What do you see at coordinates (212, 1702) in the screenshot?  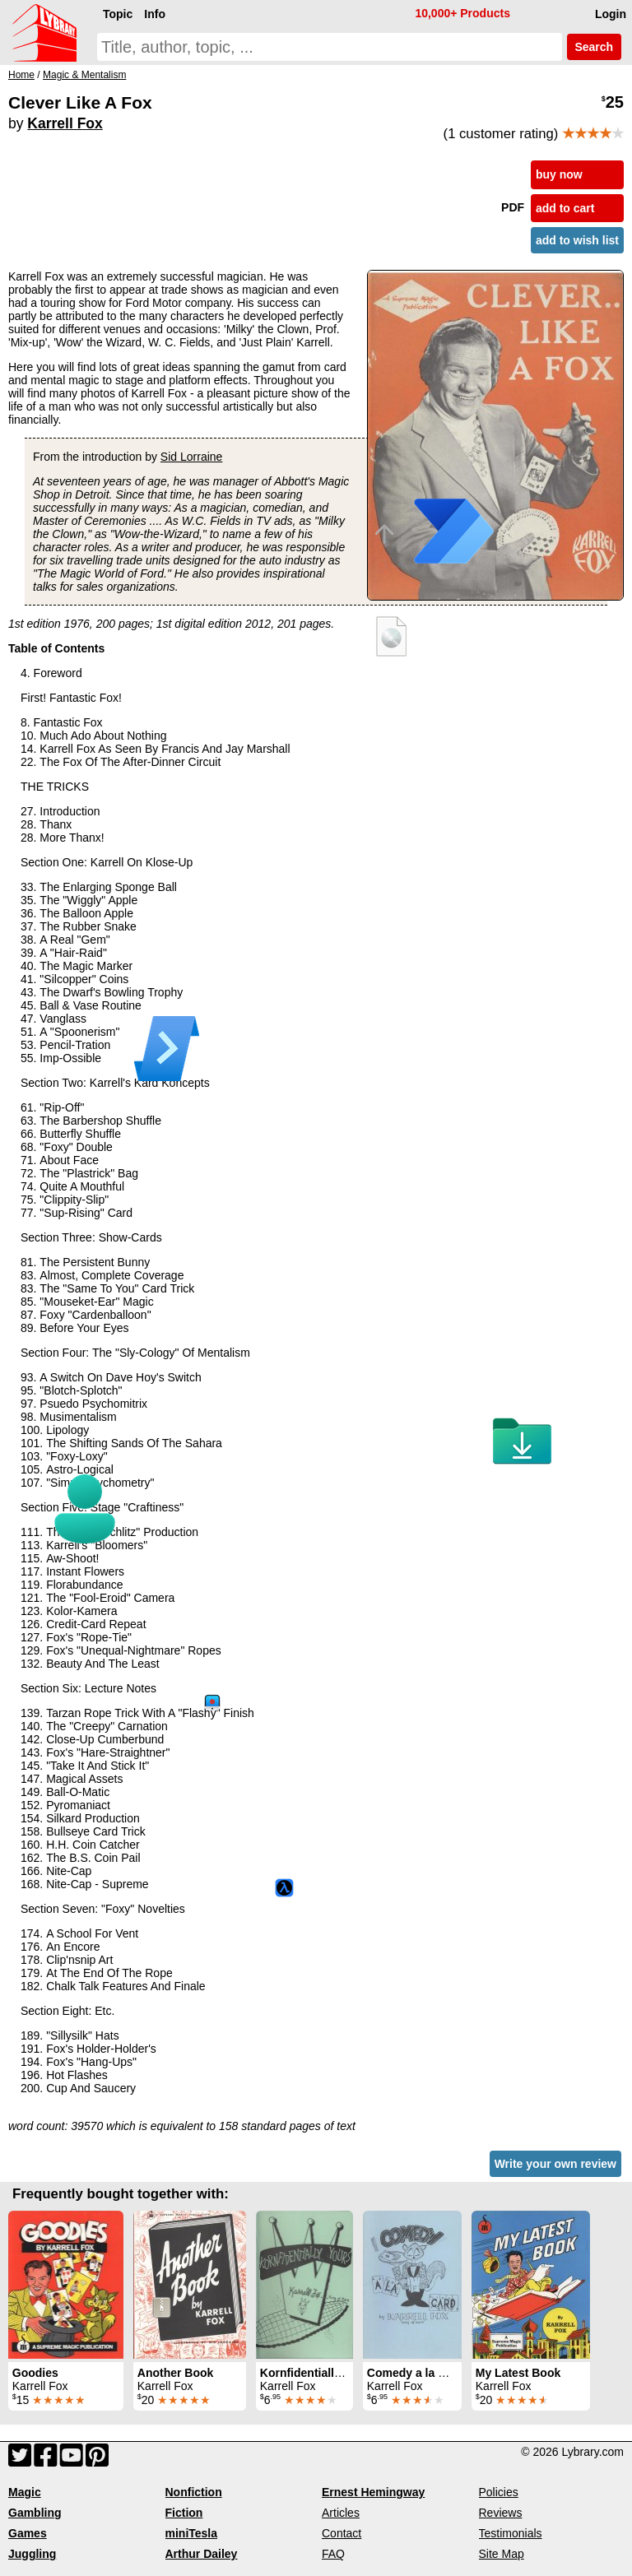 I see `launch xwayland video bridge for screen sharing` at bounding box center [212, 1702].